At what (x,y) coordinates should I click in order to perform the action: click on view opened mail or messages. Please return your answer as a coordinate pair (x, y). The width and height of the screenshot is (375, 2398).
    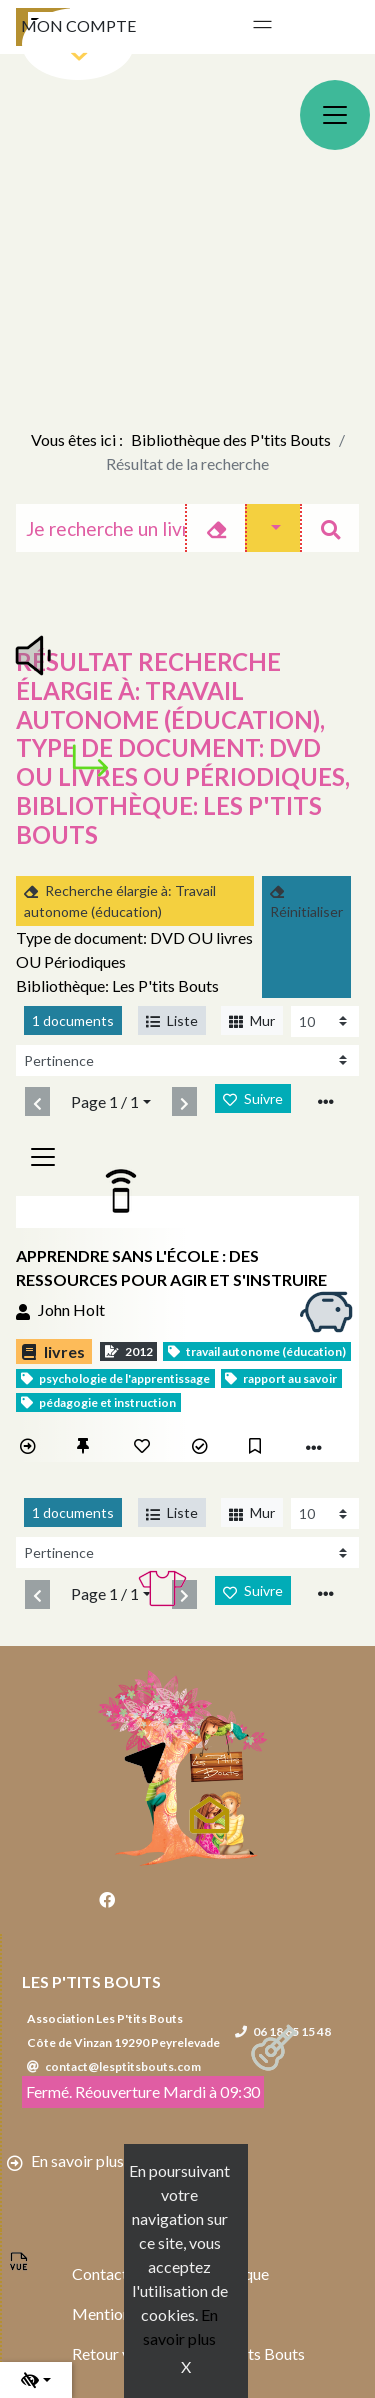
    Looking at the image, I should click on (209, 1816).